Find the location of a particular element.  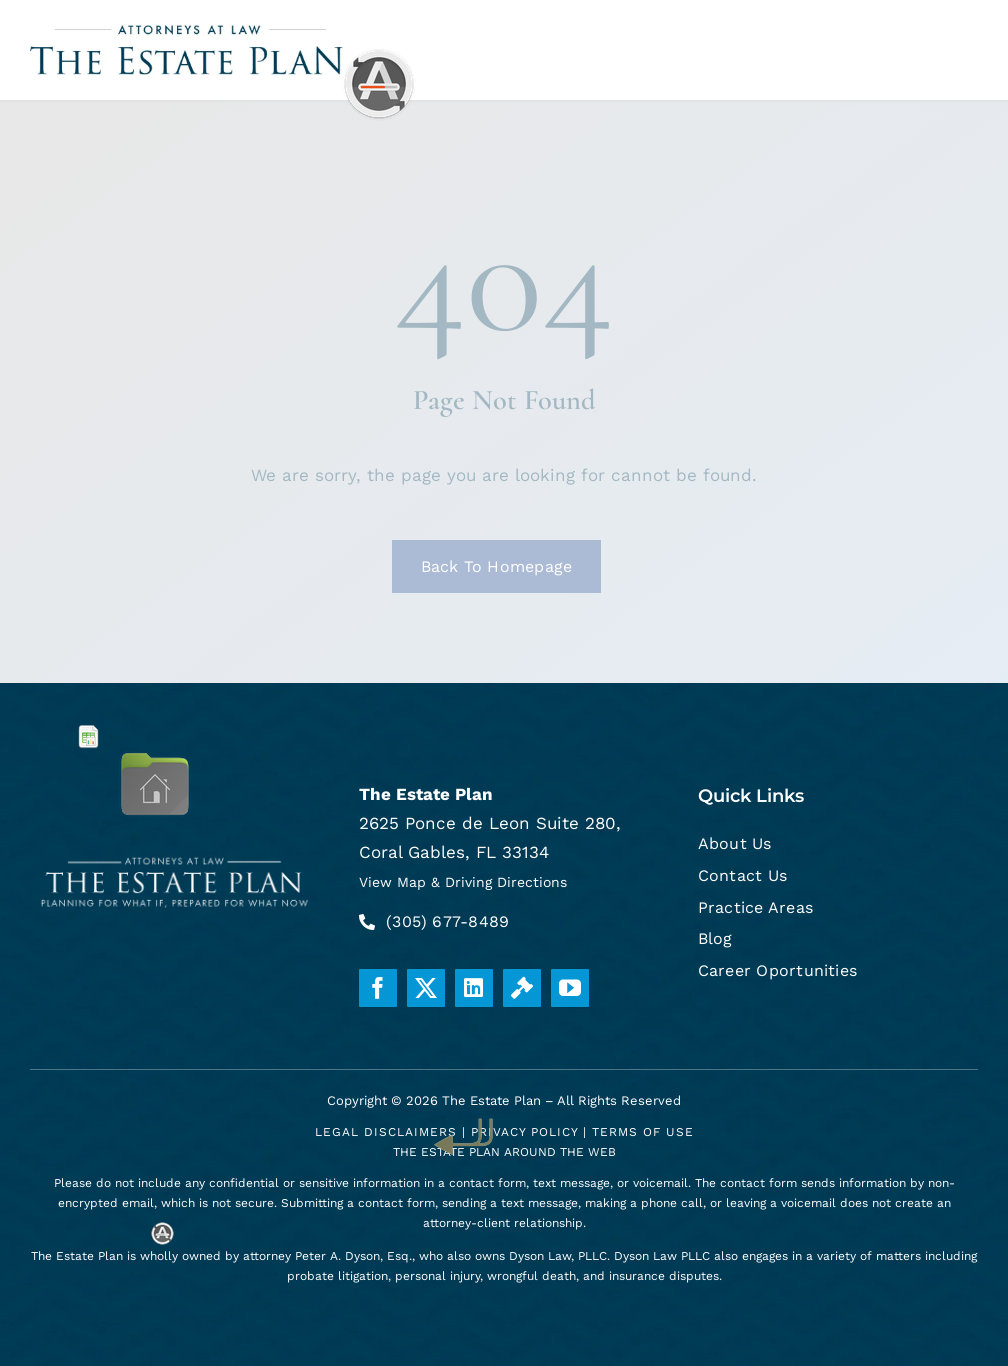

open a spreadsheet file is located at coordinates (88, 736).